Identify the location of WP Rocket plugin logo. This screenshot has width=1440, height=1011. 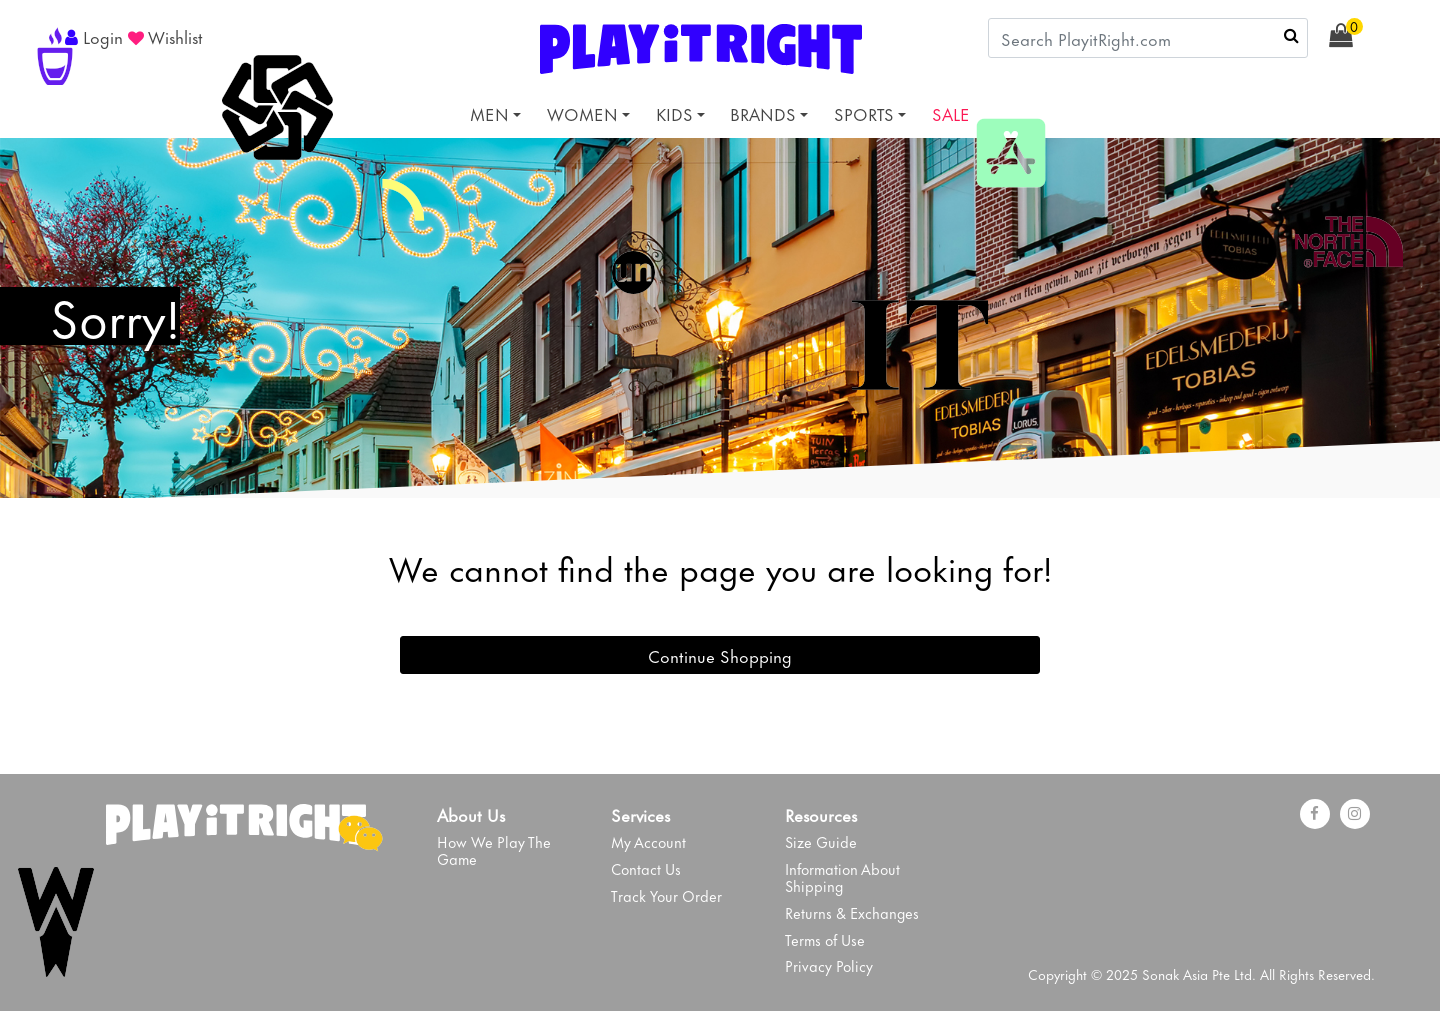
(56, 922).